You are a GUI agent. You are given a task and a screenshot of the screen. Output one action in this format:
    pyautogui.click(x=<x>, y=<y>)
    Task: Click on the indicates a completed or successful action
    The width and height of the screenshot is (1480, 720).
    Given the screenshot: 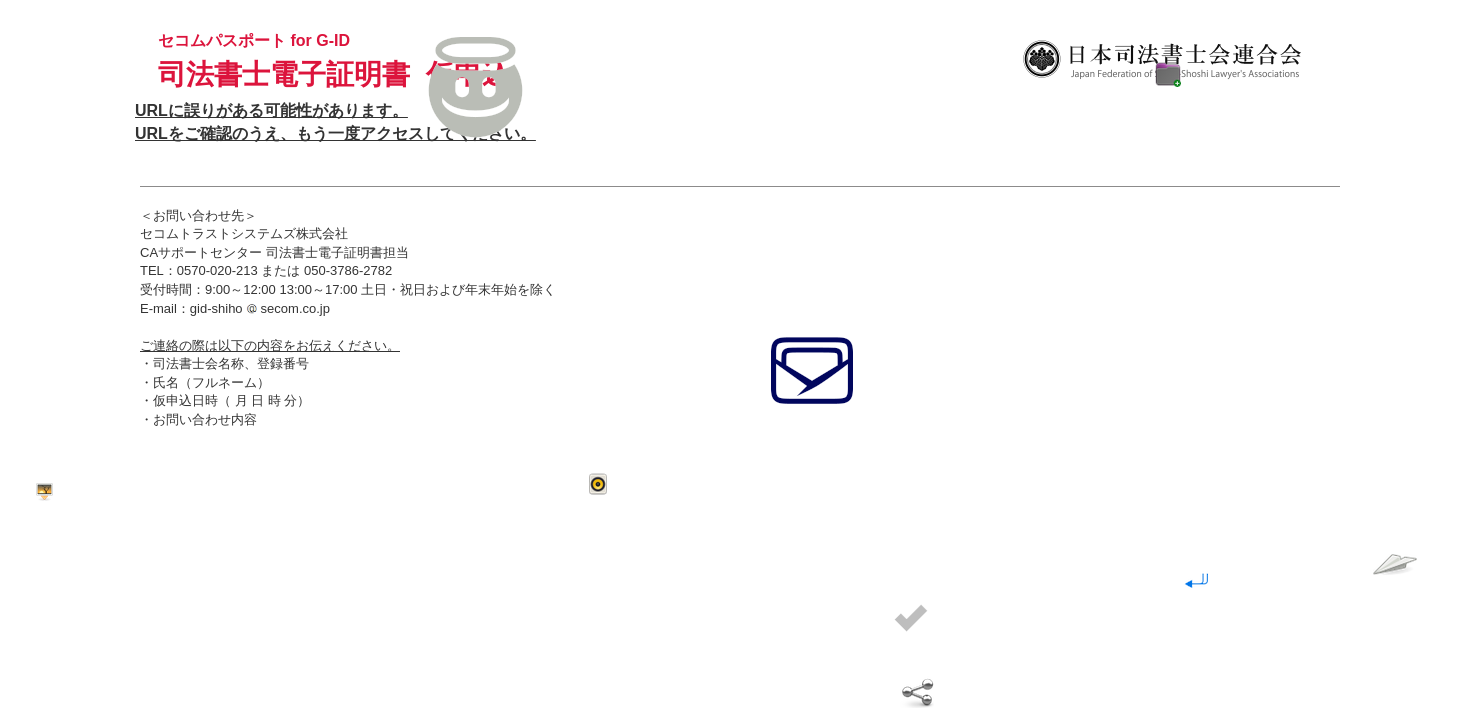 What is the action you would take?
    pyautogui.click(x=909, y=616)
    